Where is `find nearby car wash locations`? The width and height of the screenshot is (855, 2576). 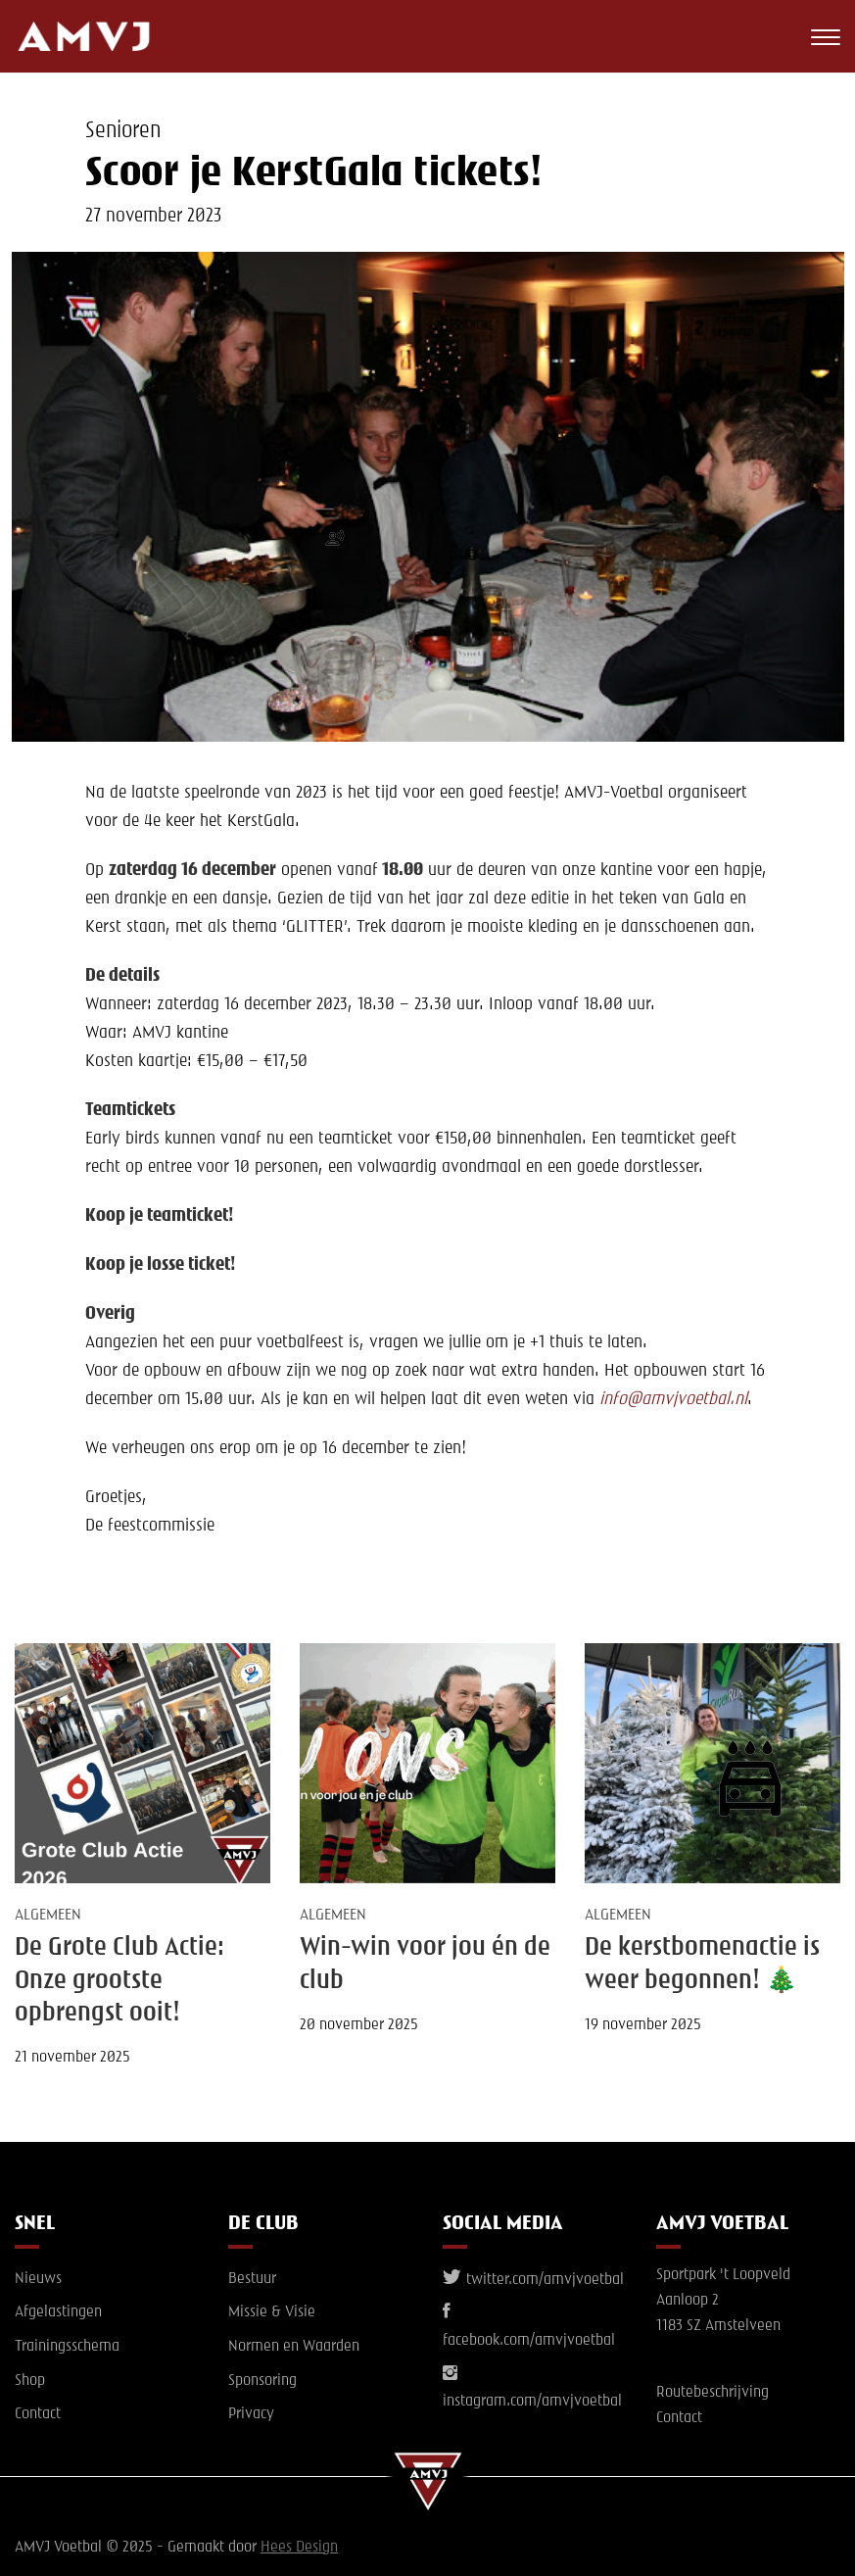
find nearby car wash locations is located at coordinates (750, 1778).